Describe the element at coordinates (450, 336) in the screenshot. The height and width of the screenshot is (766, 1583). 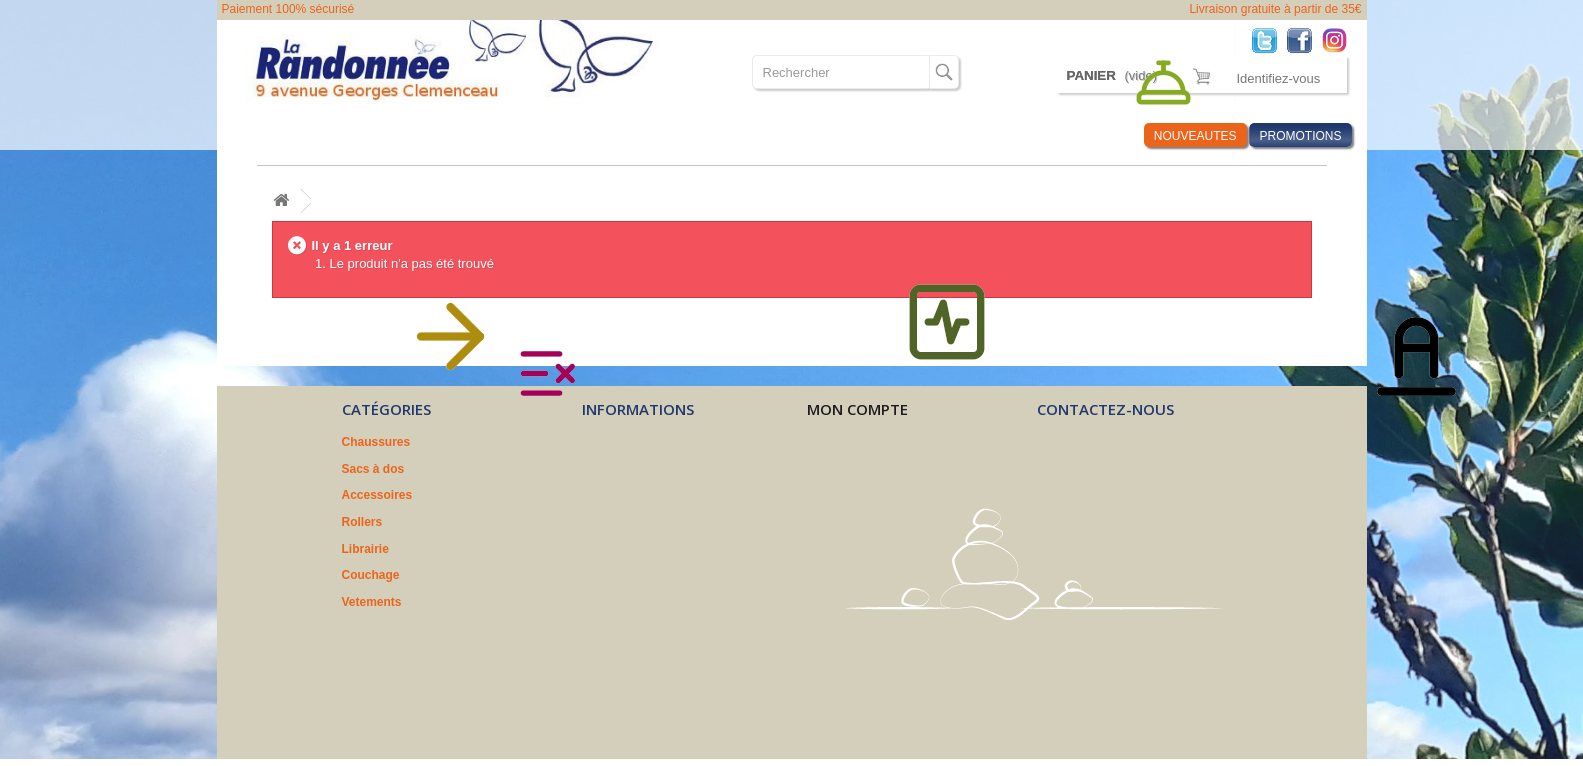
I see `navigate to the next item or screen` at that location.